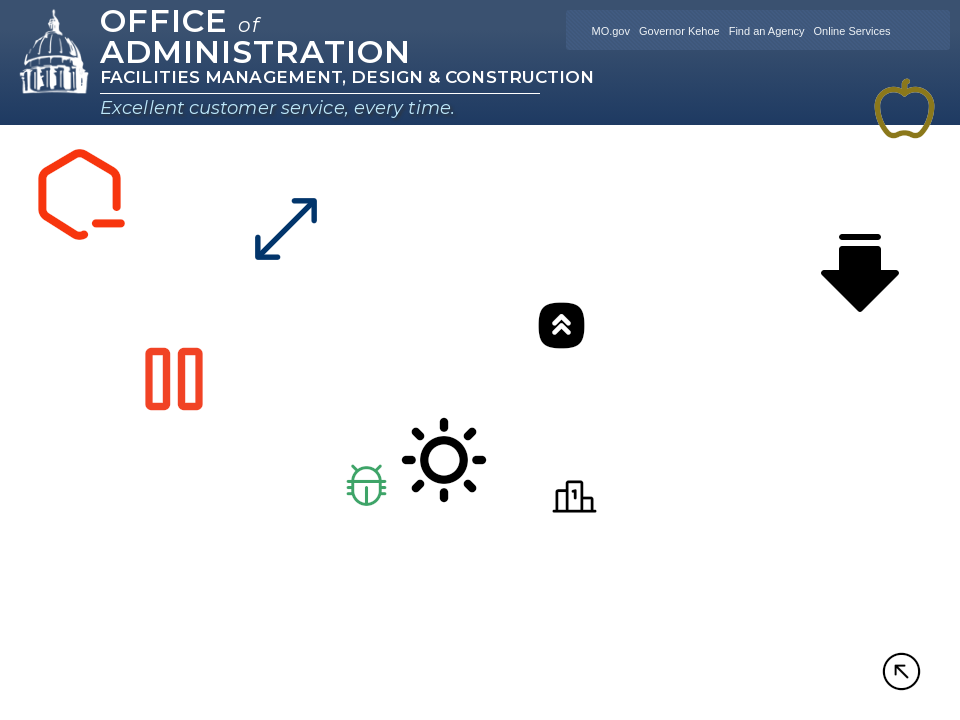  What do you see at coordinates (79, 194) in the screenshot?
I see `remove item from a group or collection` at bounding box center [79, 194].